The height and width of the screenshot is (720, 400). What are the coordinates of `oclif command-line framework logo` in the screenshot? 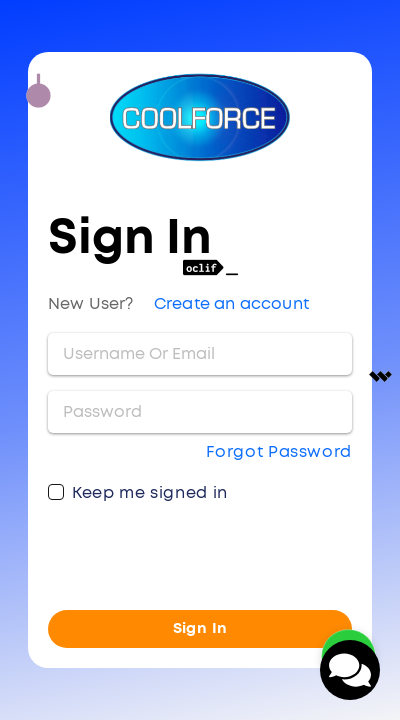 It's located at (210, 267).